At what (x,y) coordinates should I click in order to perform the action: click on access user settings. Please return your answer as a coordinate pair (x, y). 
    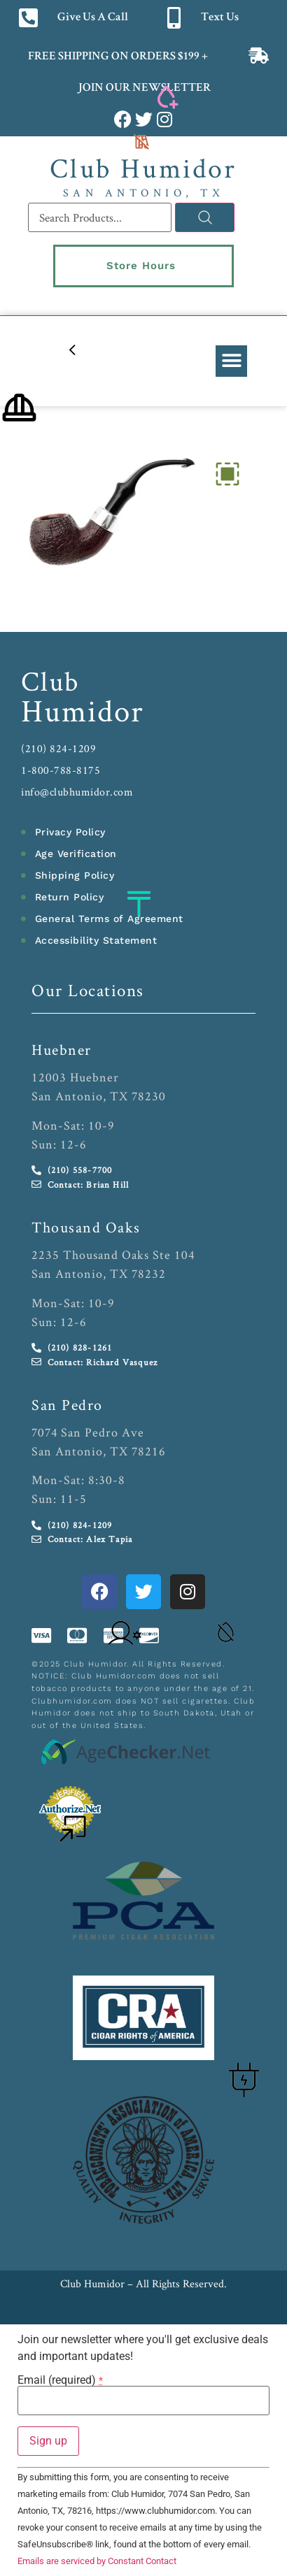
    Looking at the image, I should click on (123, 1634).